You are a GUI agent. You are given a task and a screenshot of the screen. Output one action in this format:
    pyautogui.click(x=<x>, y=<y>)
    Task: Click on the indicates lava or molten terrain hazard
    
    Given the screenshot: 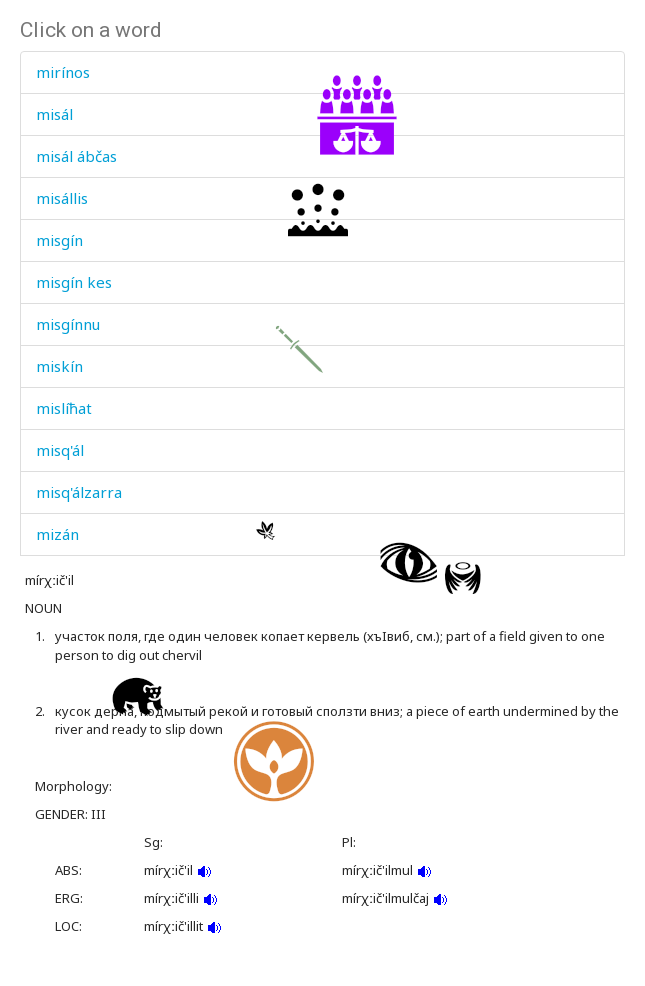 What is the action you would take?
    pyautogui.click(x=318, y=210)
    